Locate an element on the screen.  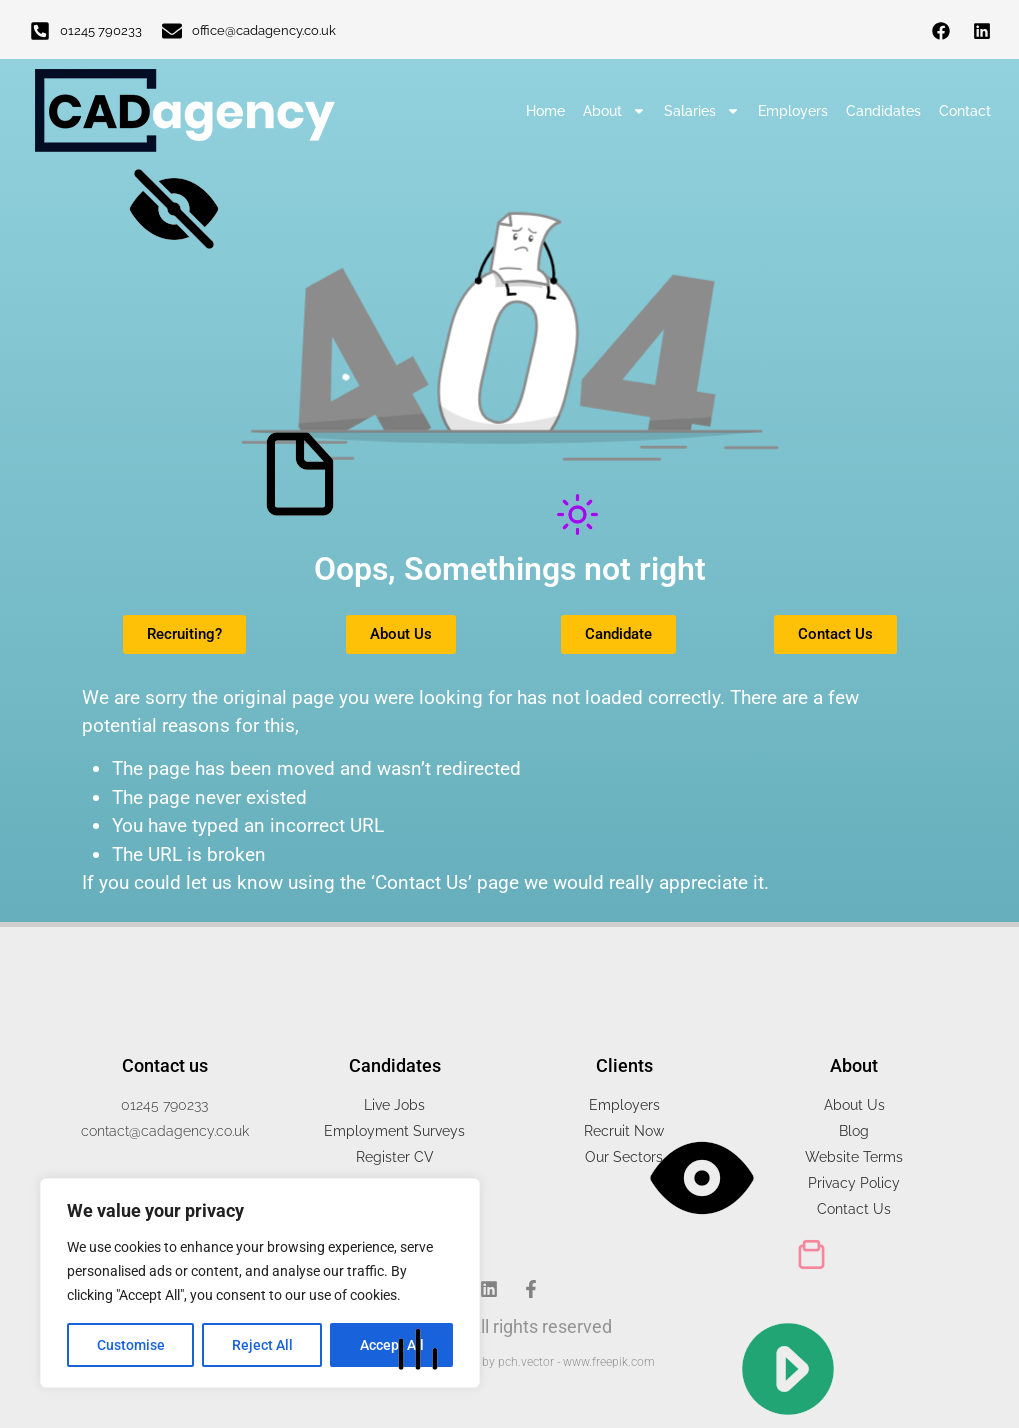
view or preview content is located at coordinates (702, 1178).